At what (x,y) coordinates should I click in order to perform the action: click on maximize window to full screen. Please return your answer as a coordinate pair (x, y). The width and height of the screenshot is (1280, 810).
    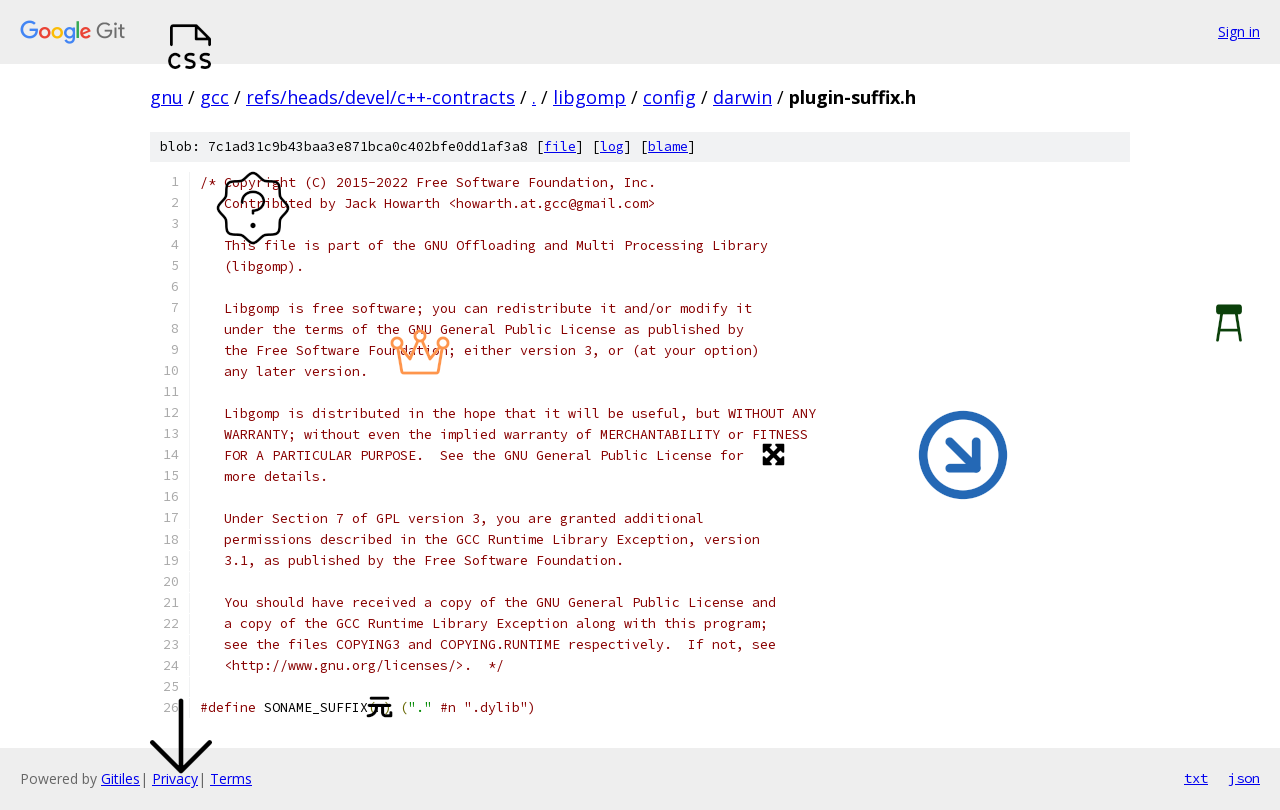
    Looking at the image, I should click on (773, 454).